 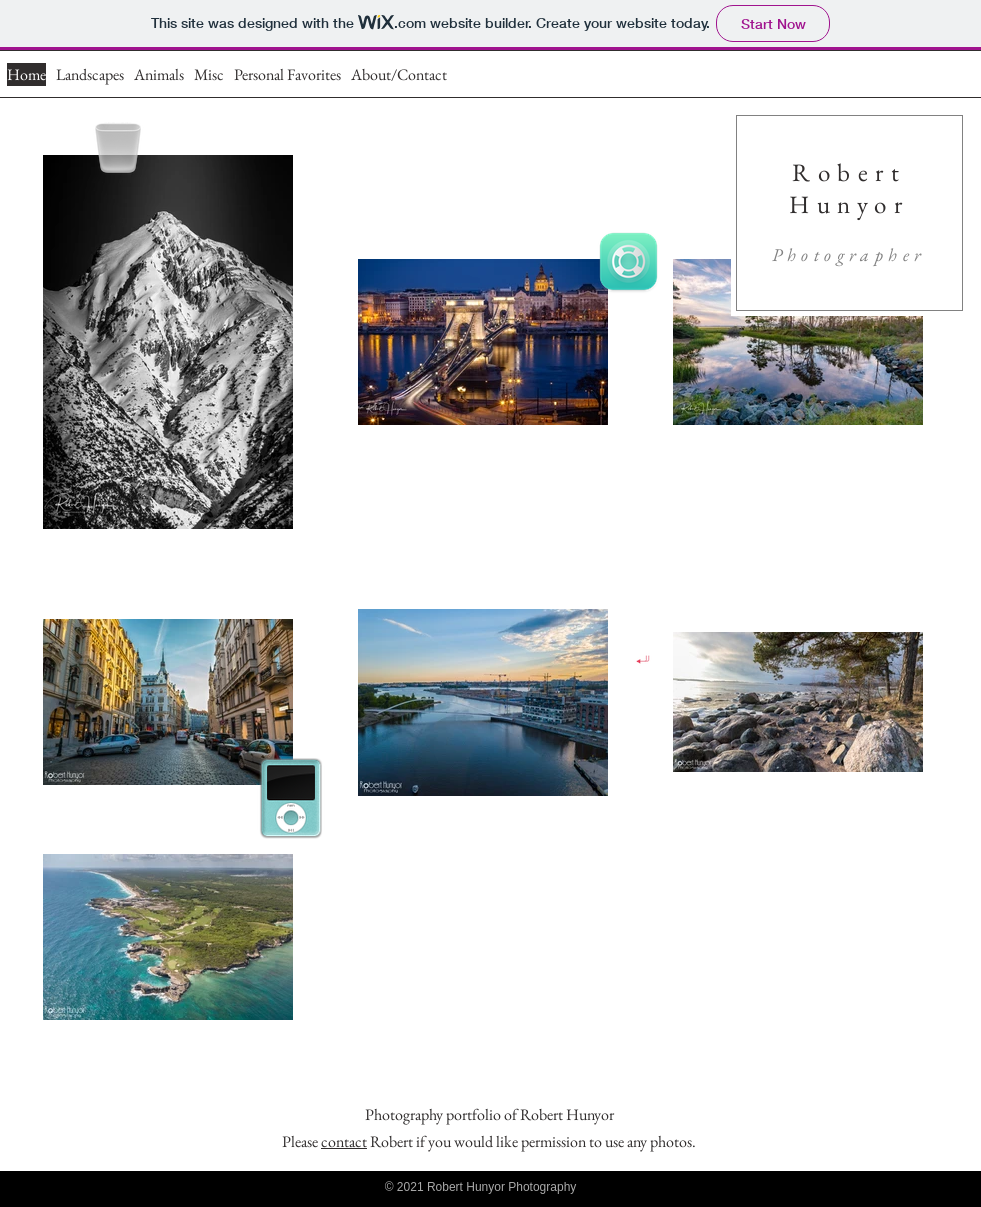 I want to click on open the help center, so click(x=628, y=261).